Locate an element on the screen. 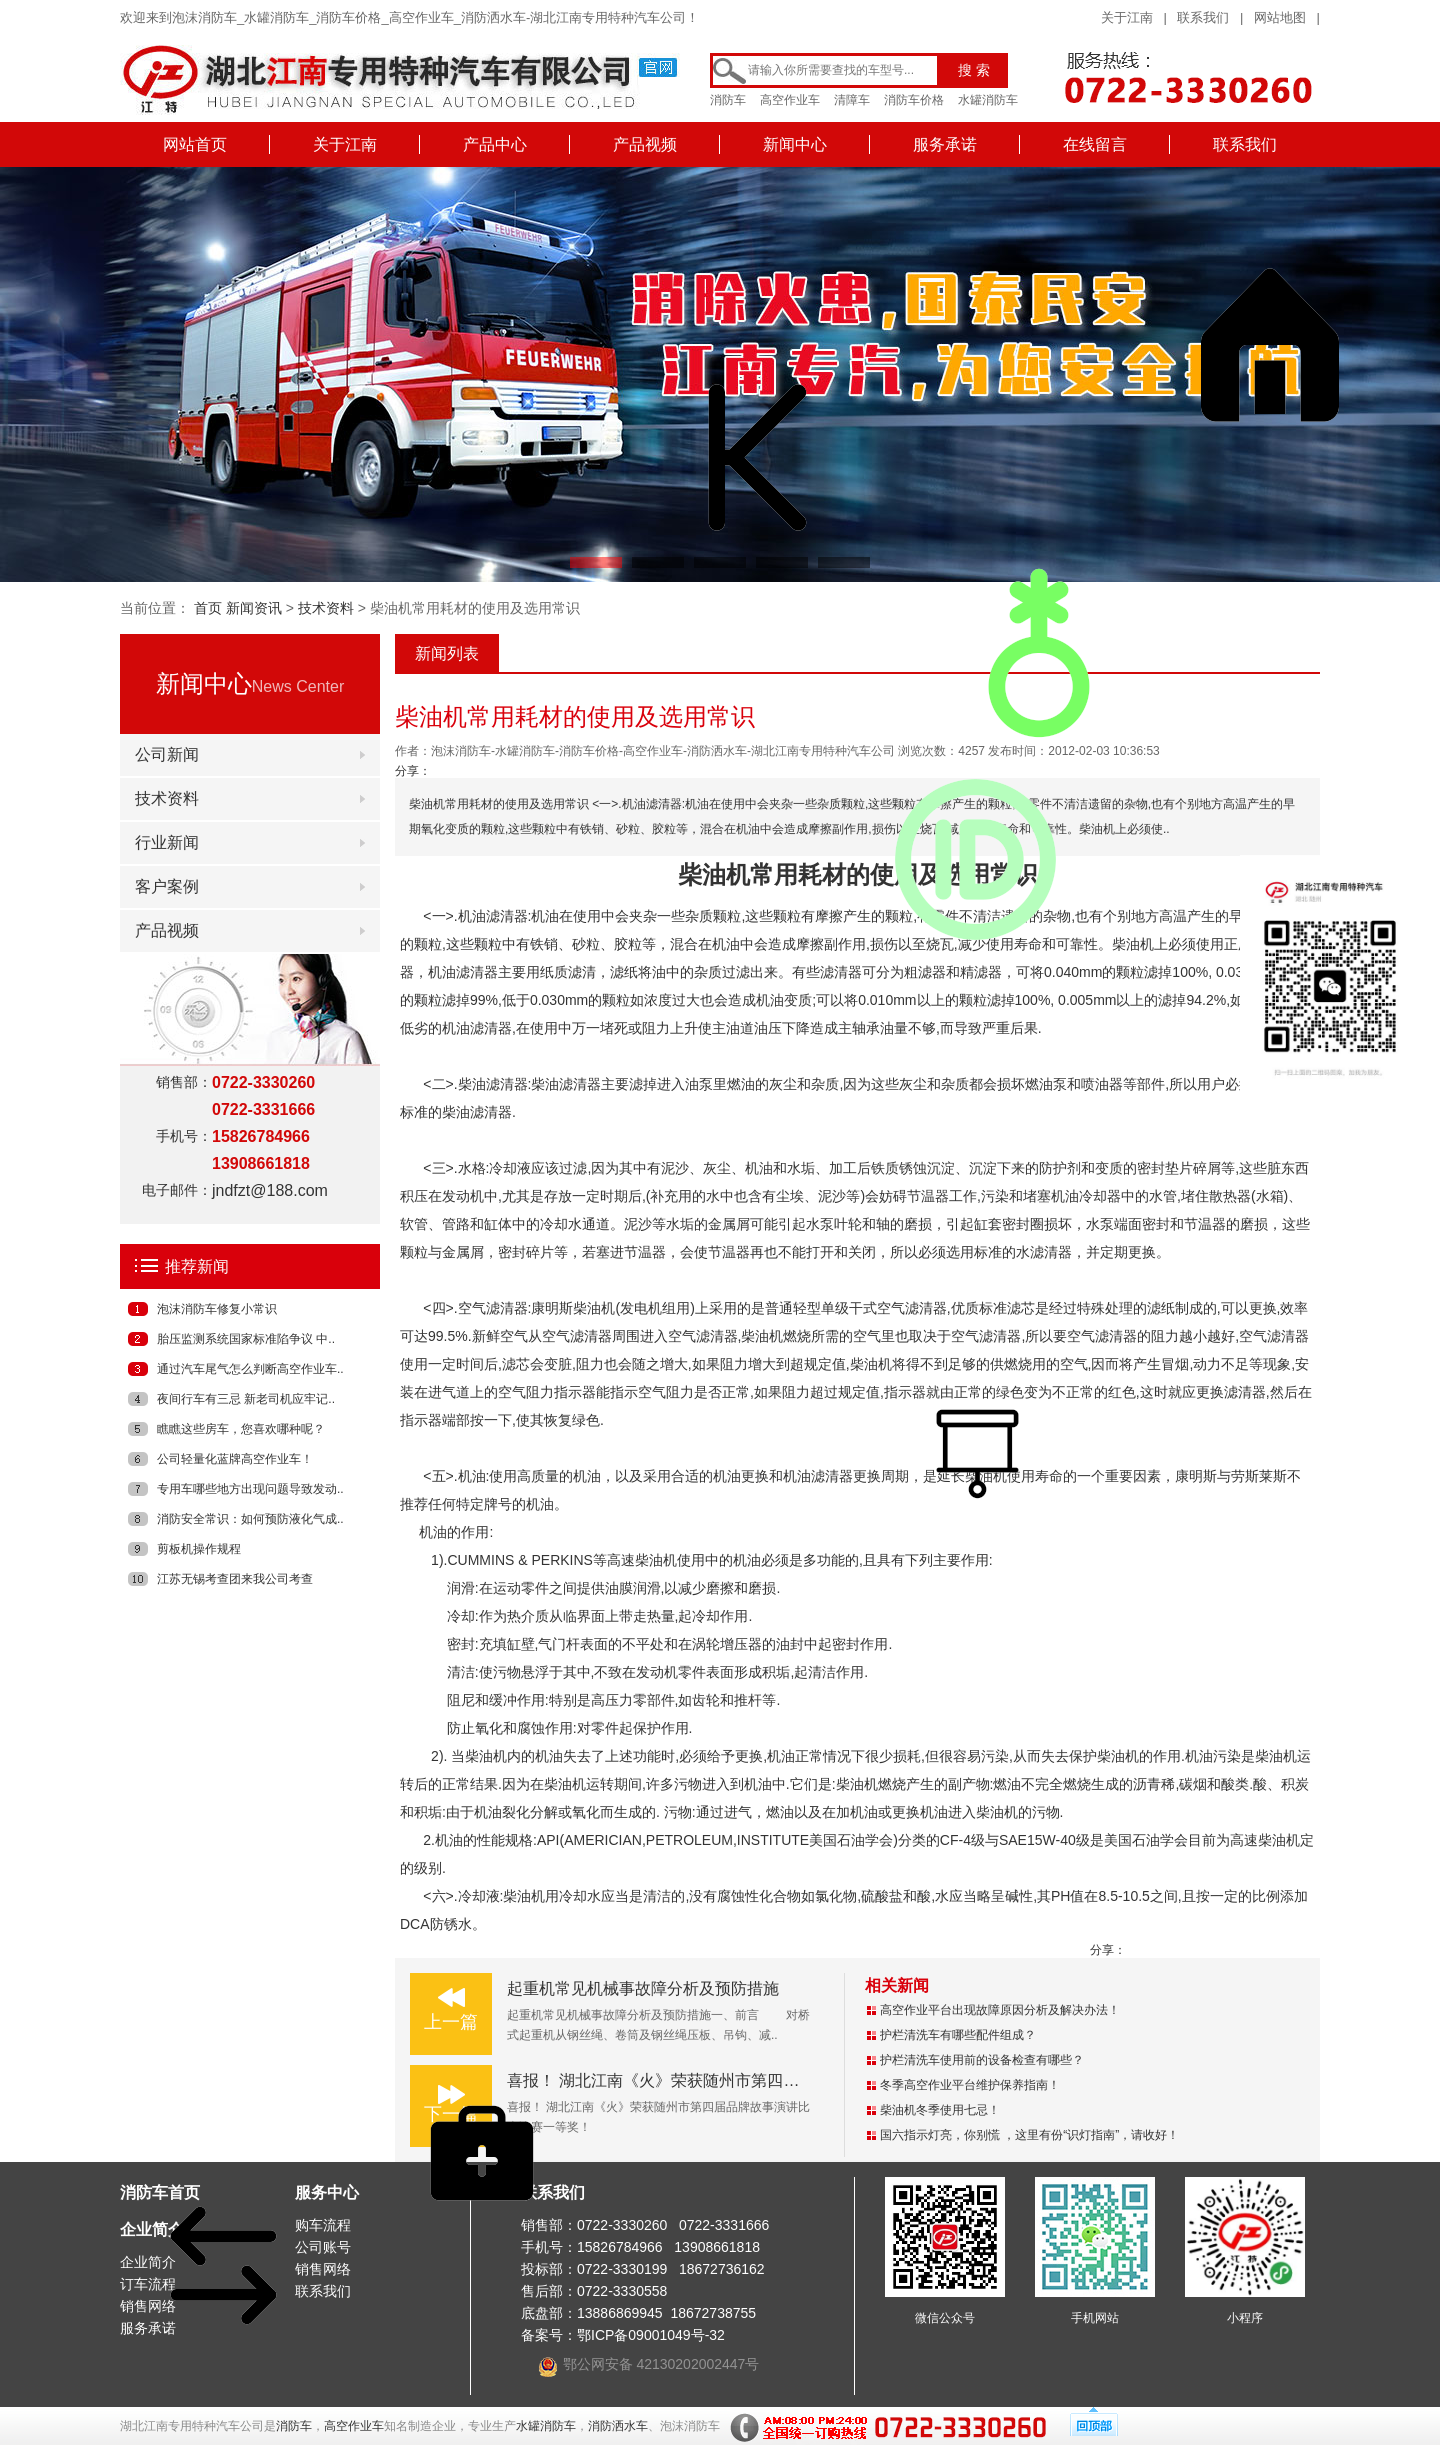 The height and width of the screenshot is (2445, 1440). navigate to home screen is located at coordinates (1270, 345).